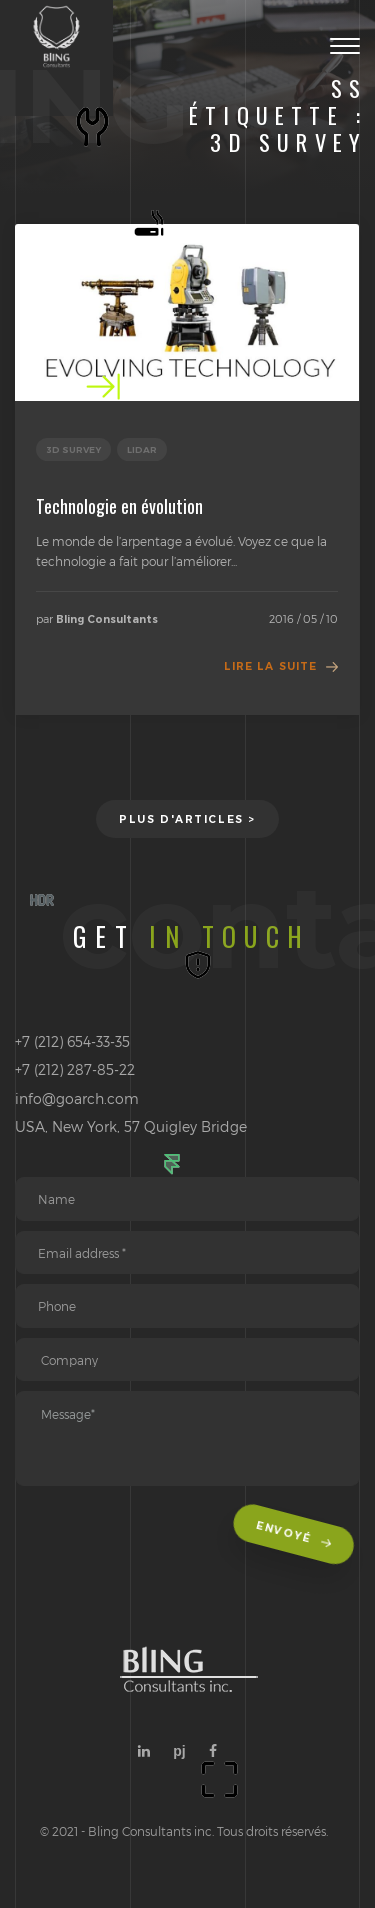 The width and height of the screenshot is (375, 1908). I want to click on access settings or configuration options, so click(92, 126).